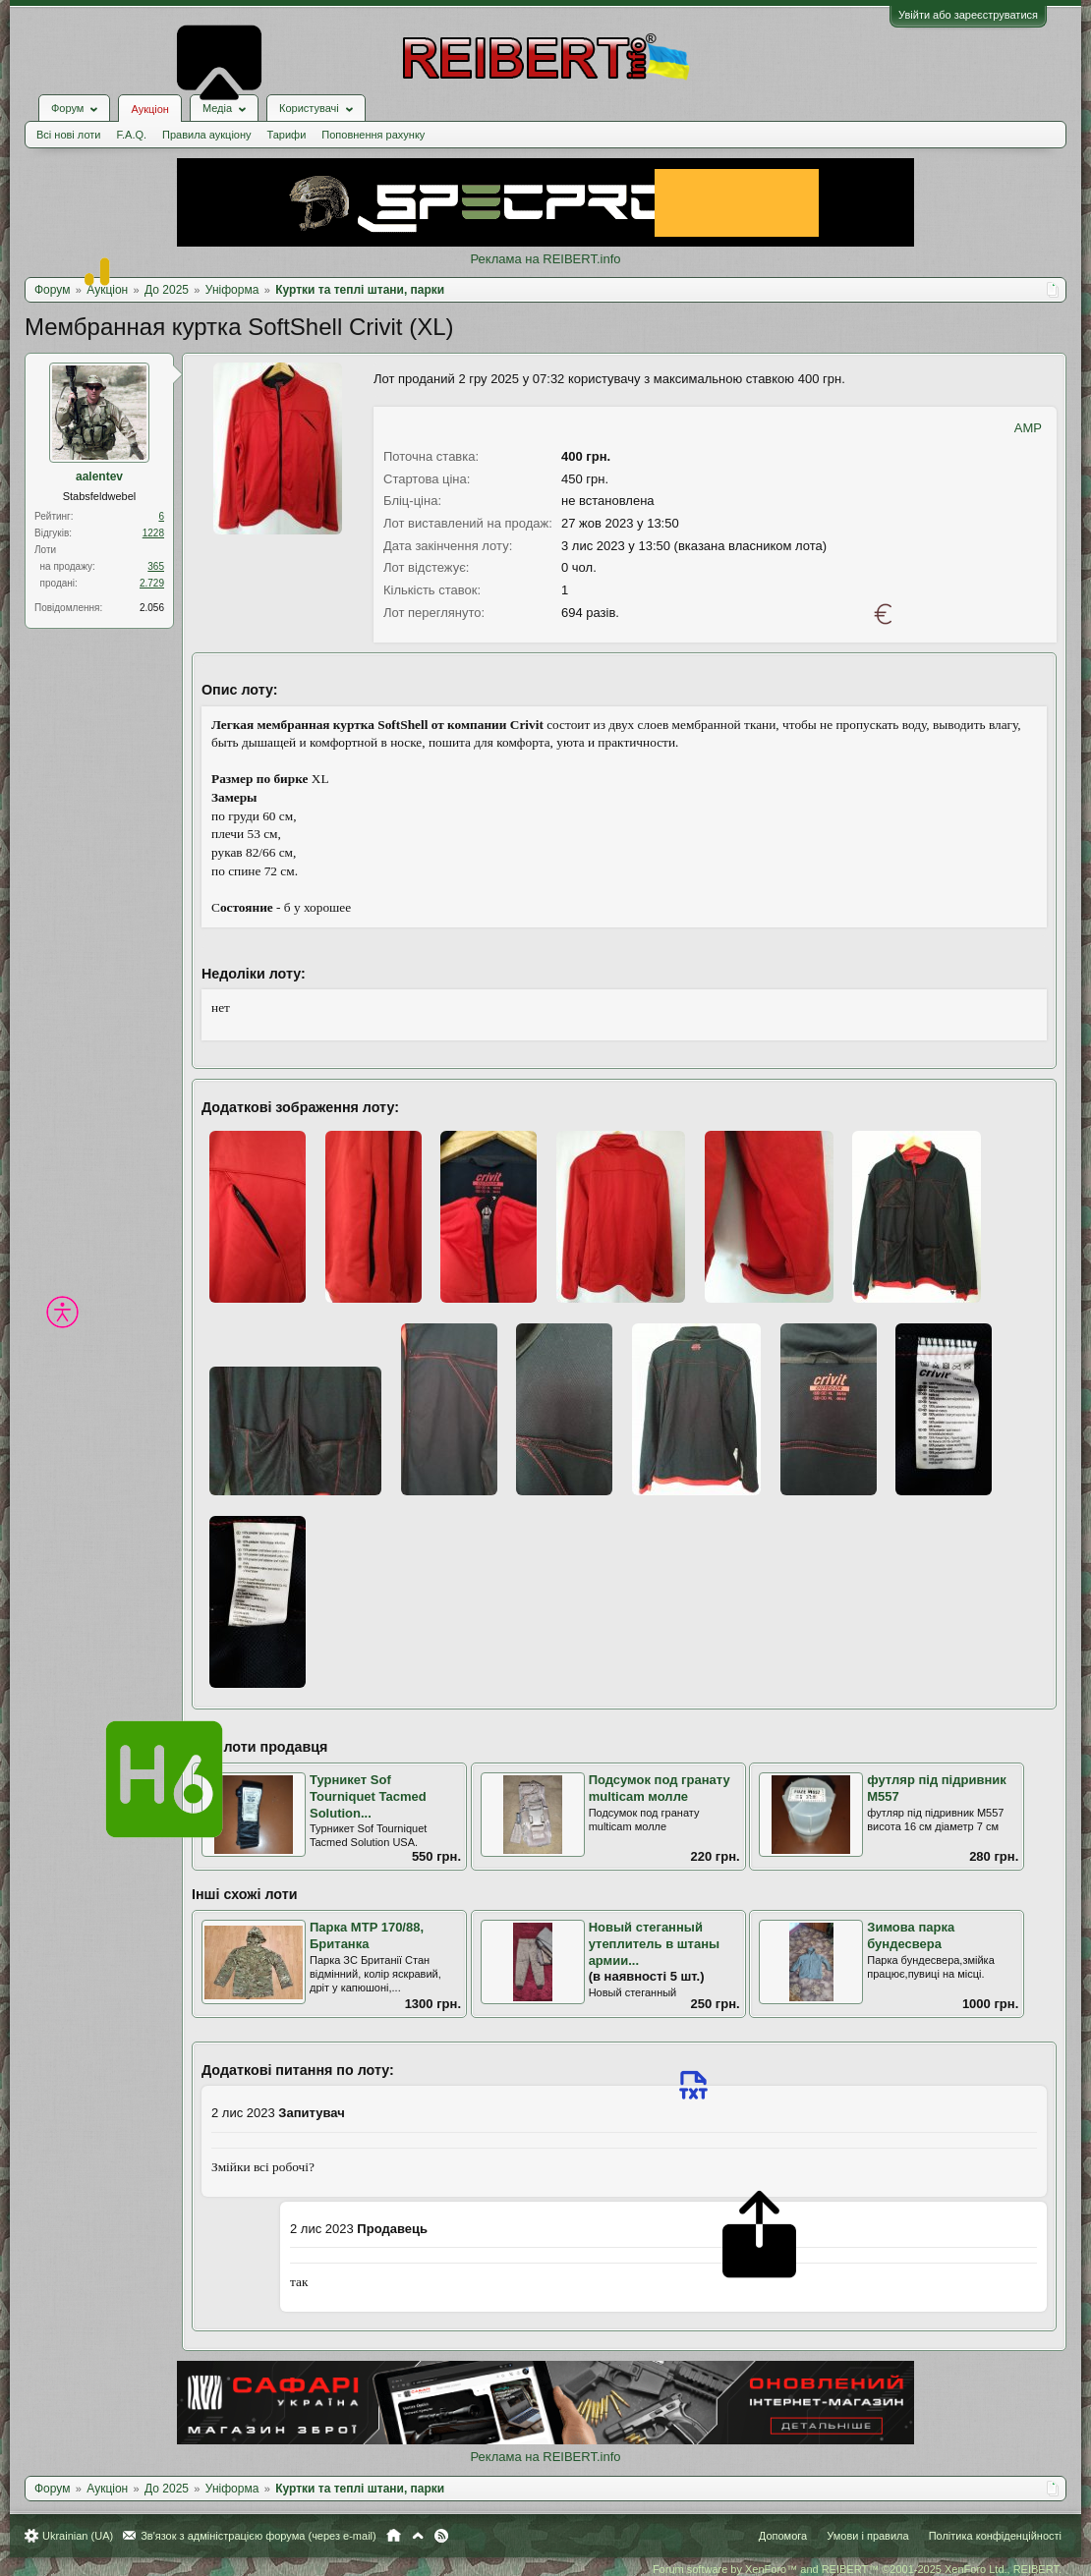 This screenshot has width=1091, height=2576. What do you see at coordinates (164, 1779) in the screenshot?
I see `format text as heading level 6` at bounding box center [164, 1779].